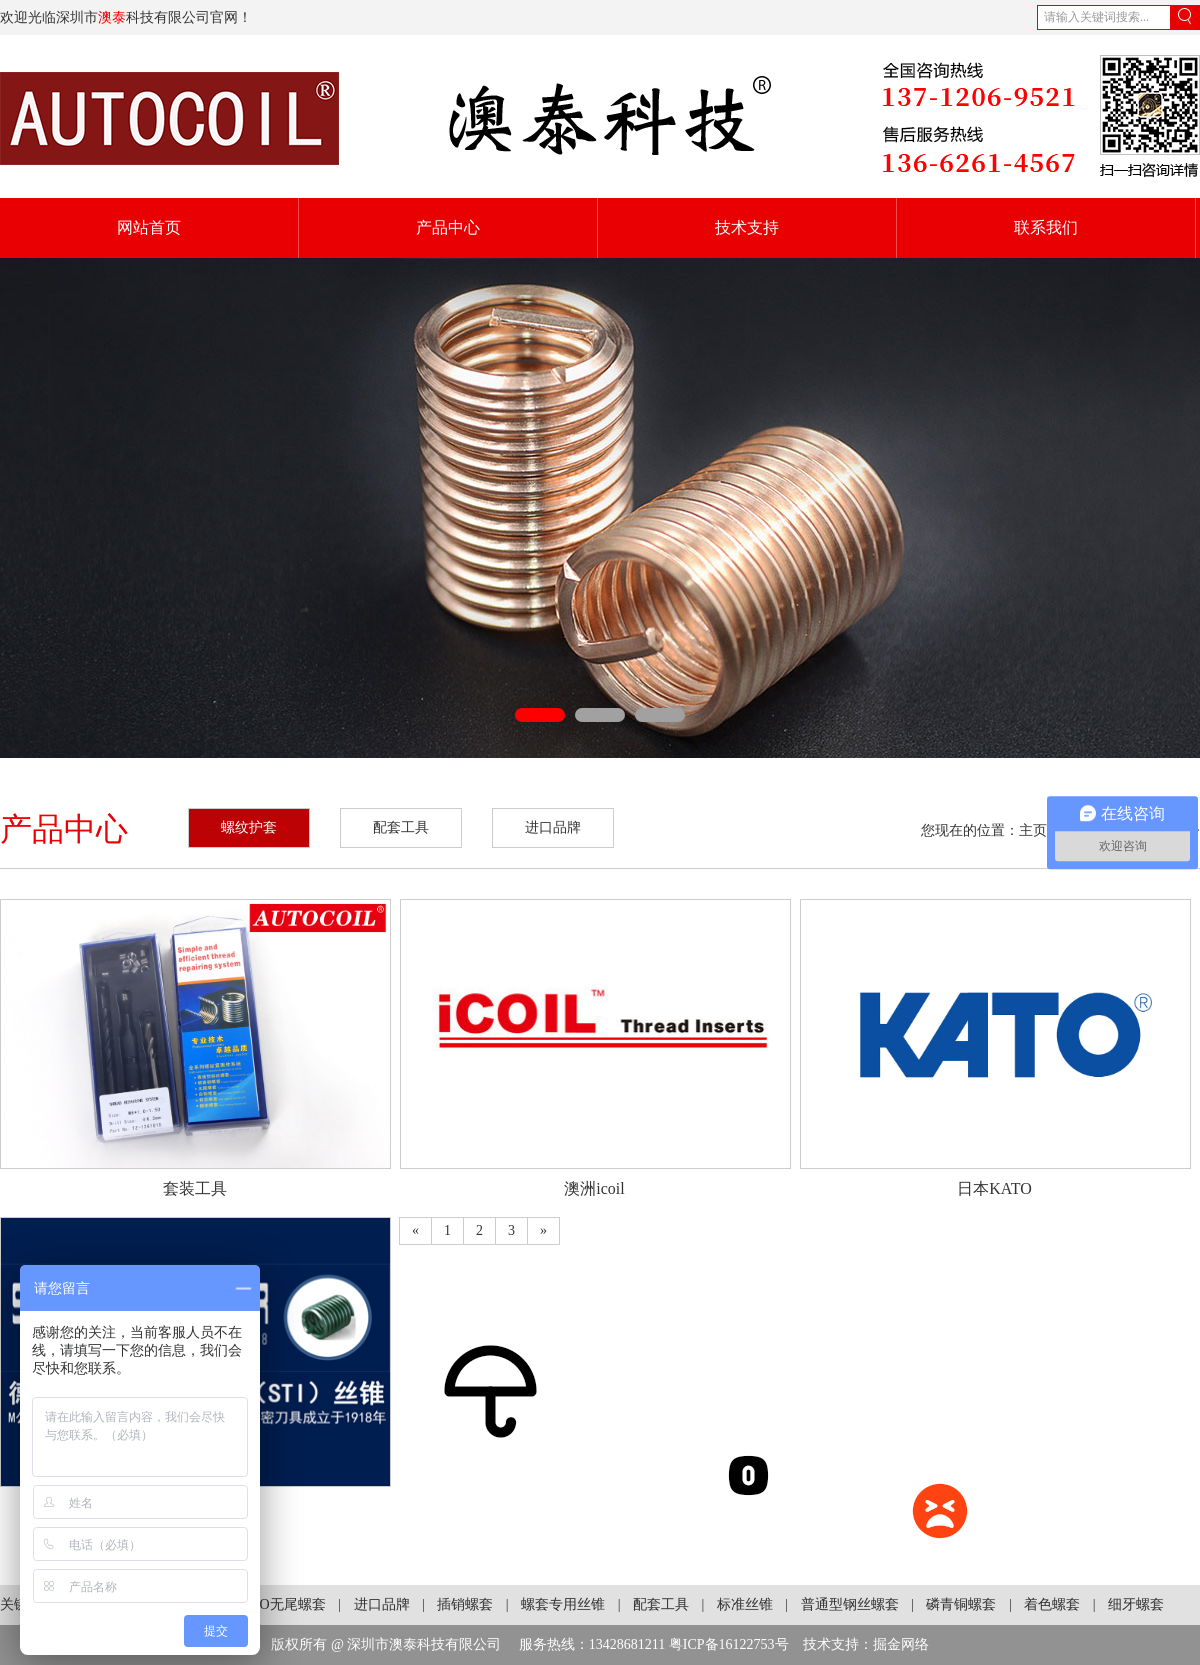  Describe the element at coordinates (490, 1391) in the screenshot. I see `view weather protection or rain forecast` at that location.